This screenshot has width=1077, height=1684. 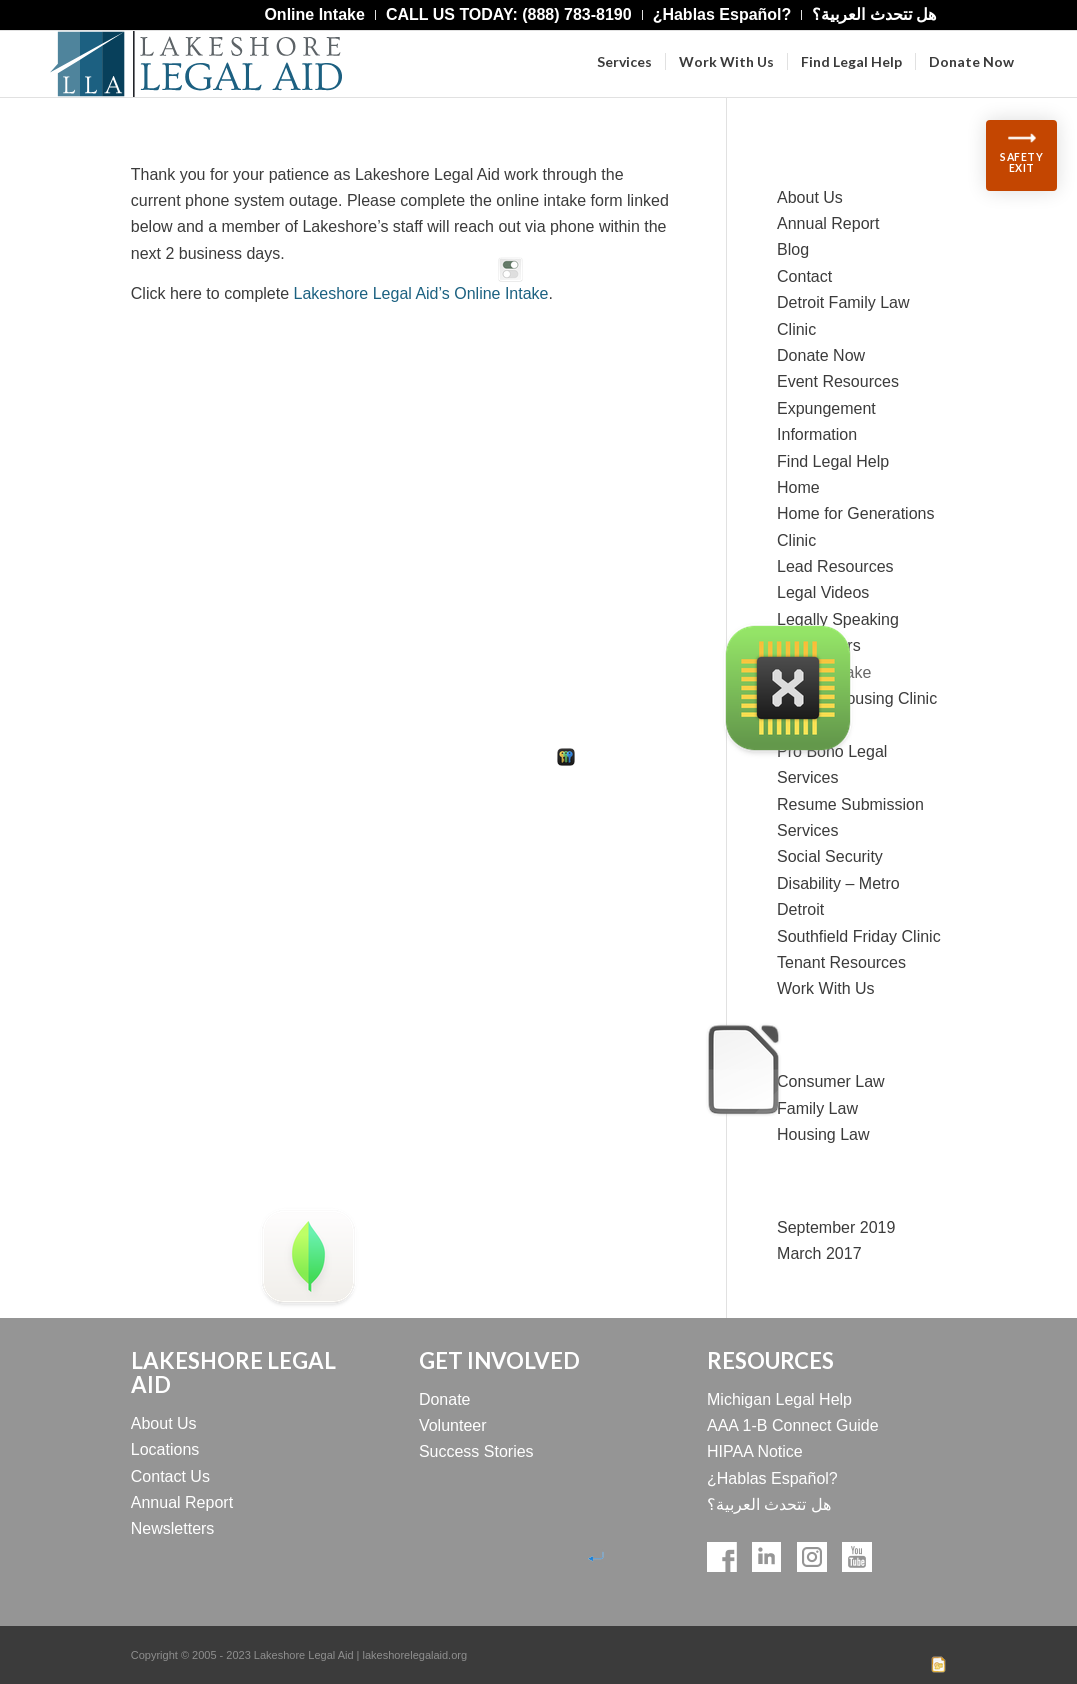 What do you see at coordinates (788, 688) in the screenshot?
I see `open CPU-X system information app` at bounding box center [788, 688].